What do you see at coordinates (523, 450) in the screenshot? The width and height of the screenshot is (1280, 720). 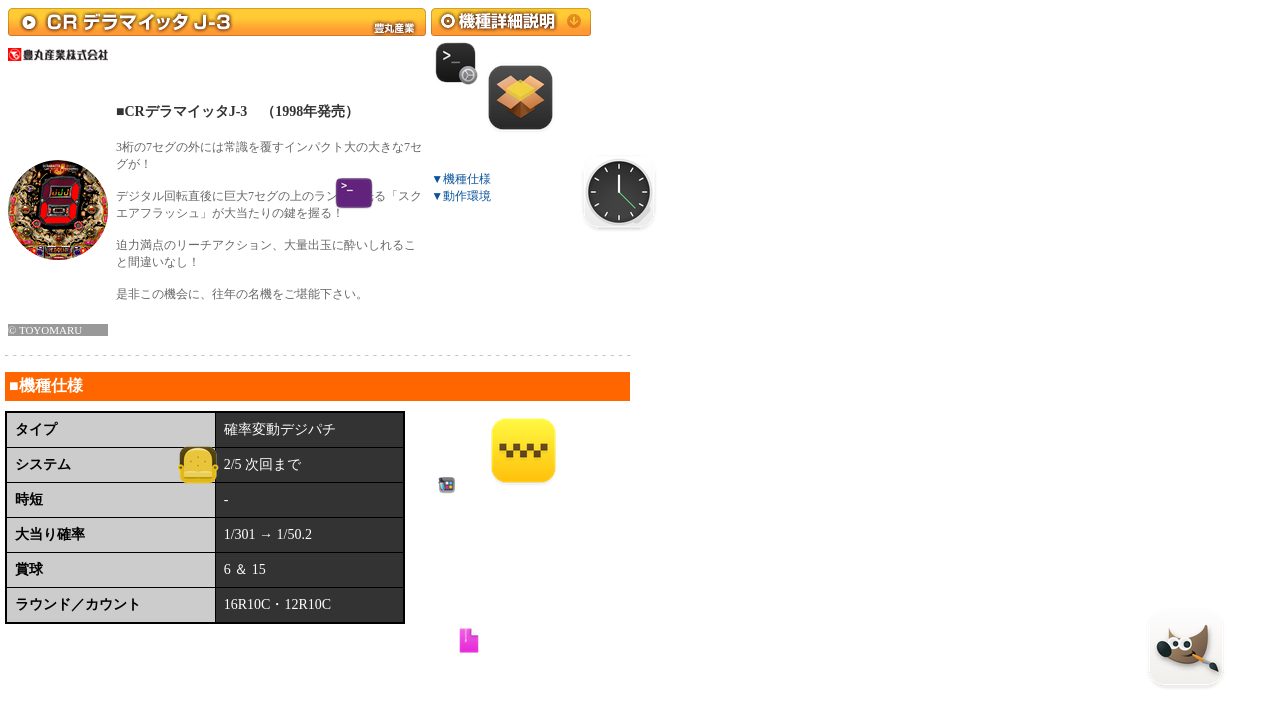 I see `open taxi or ride-hailing app` at bounding box center [523, 450].